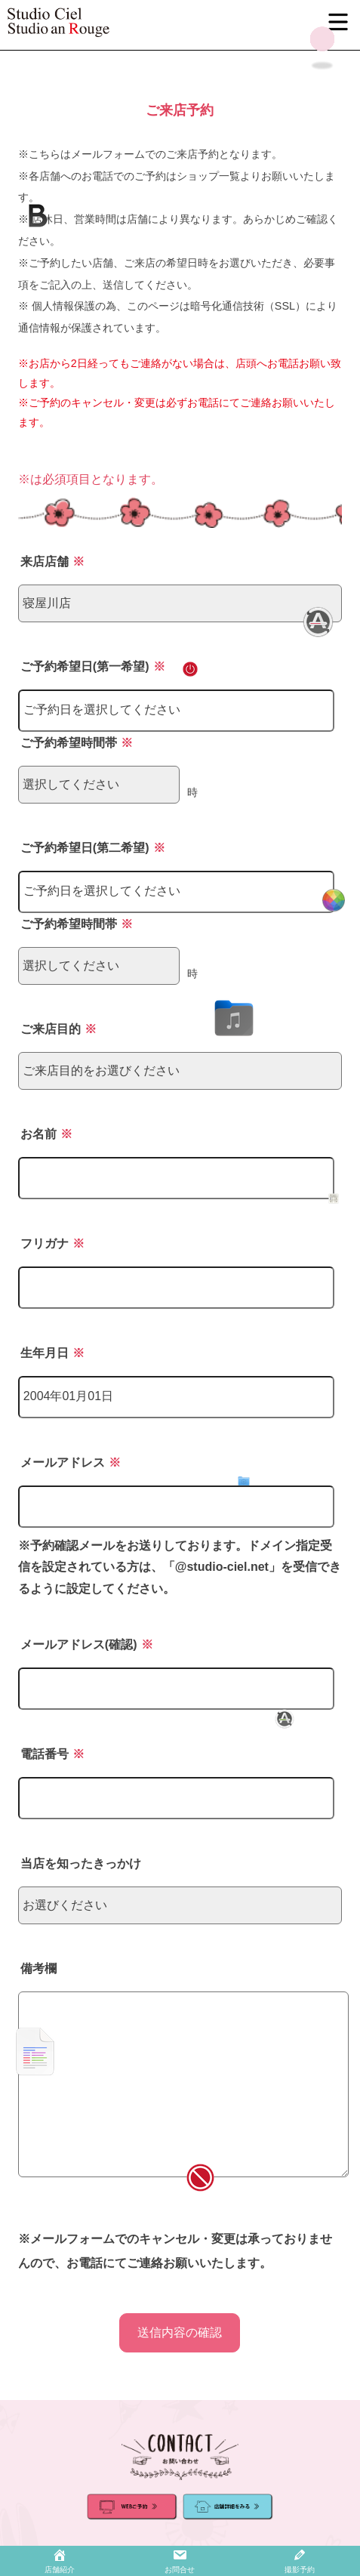 The image size is (360, 2576). I want to click on open the software update manager, so click(285, 1719).